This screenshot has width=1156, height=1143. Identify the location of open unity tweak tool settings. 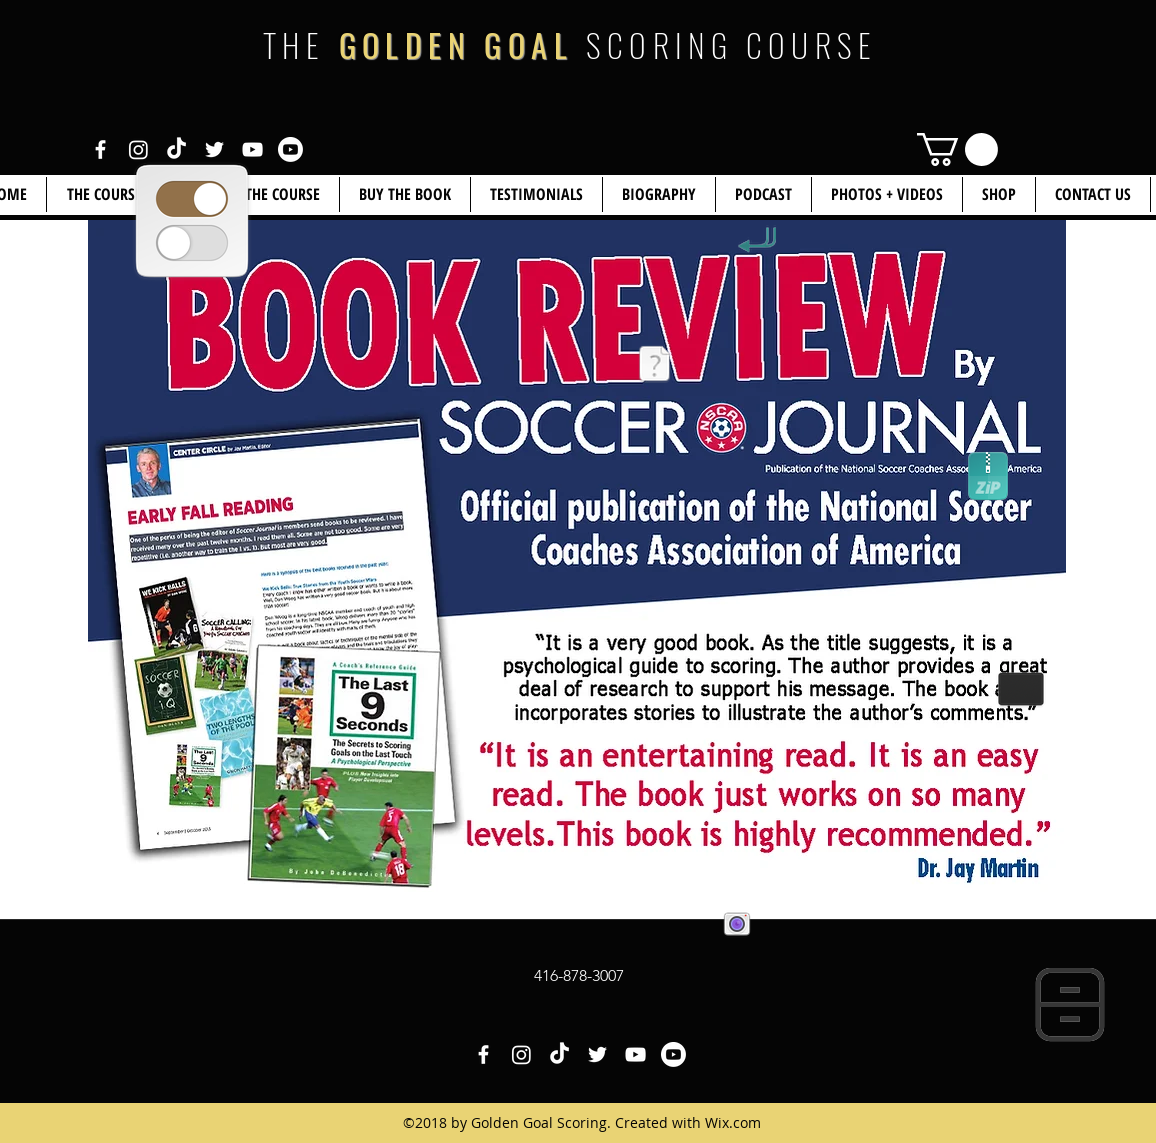
(192, 221).